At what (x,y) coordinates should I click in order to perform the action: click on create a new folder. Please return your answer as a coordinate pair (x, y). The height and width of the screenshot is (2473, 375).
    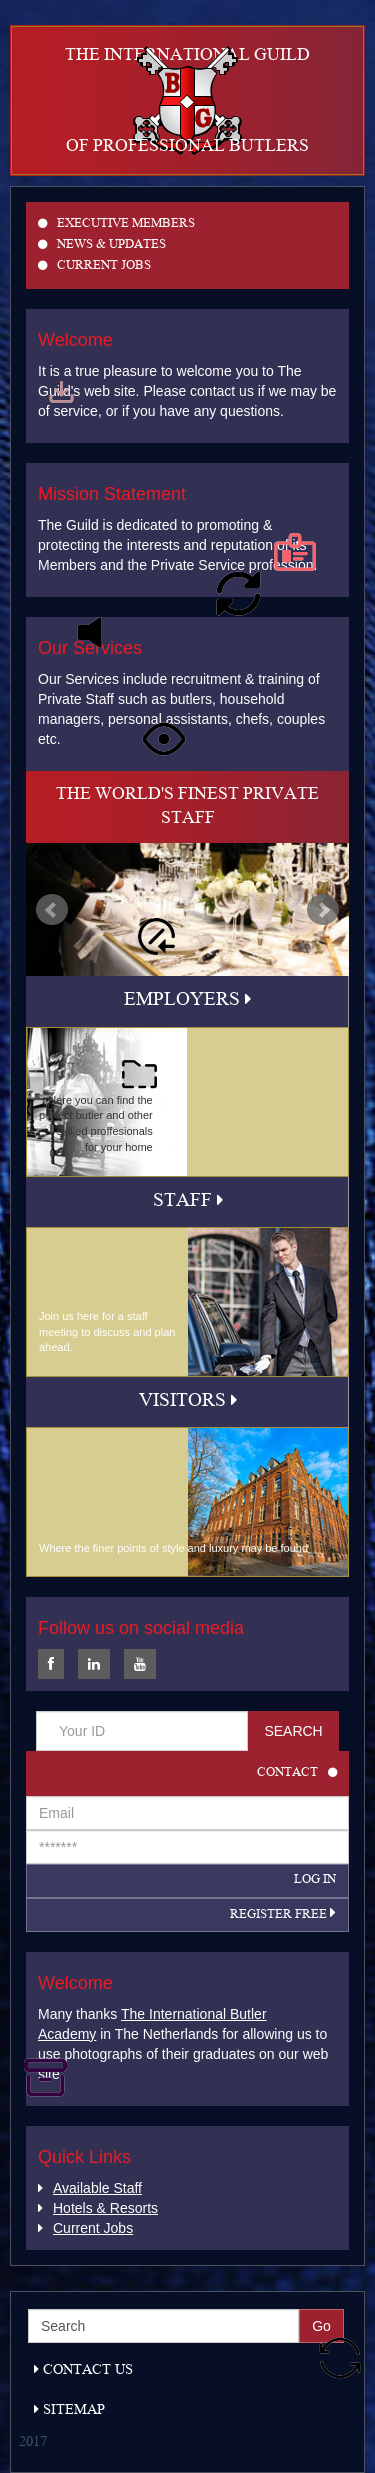
    Looking at the image, I should click on (139, 1073).